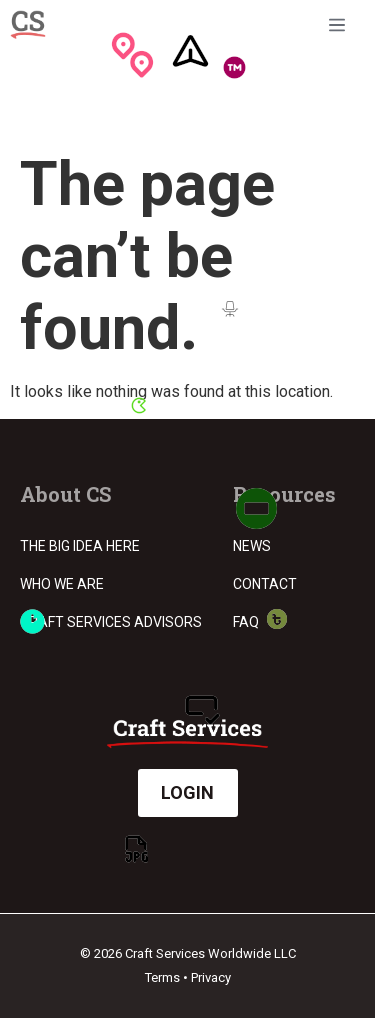  Describe the element at coordinates (234, 67) in the screenshot. I see `indicates trademarked content or branding` at that location.